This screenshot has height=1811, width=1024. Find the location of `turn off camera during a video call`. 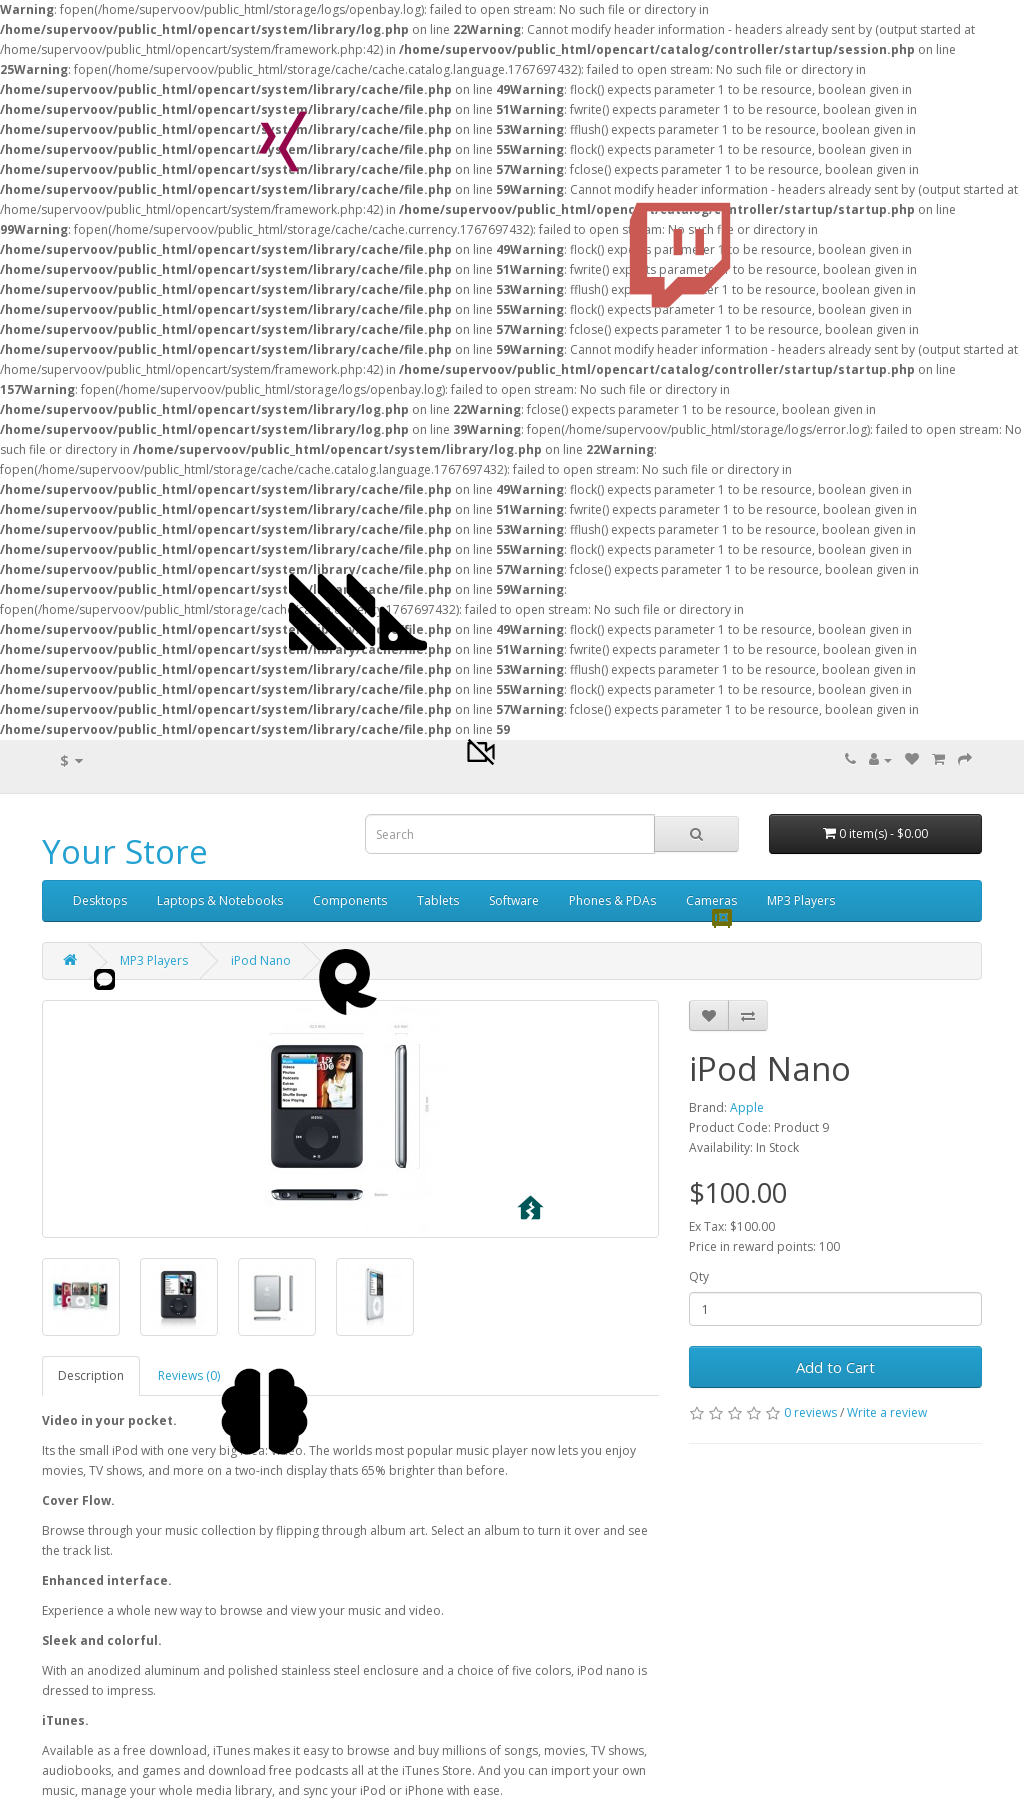

turn off camera during a video call is located at coordinates (481, 752).